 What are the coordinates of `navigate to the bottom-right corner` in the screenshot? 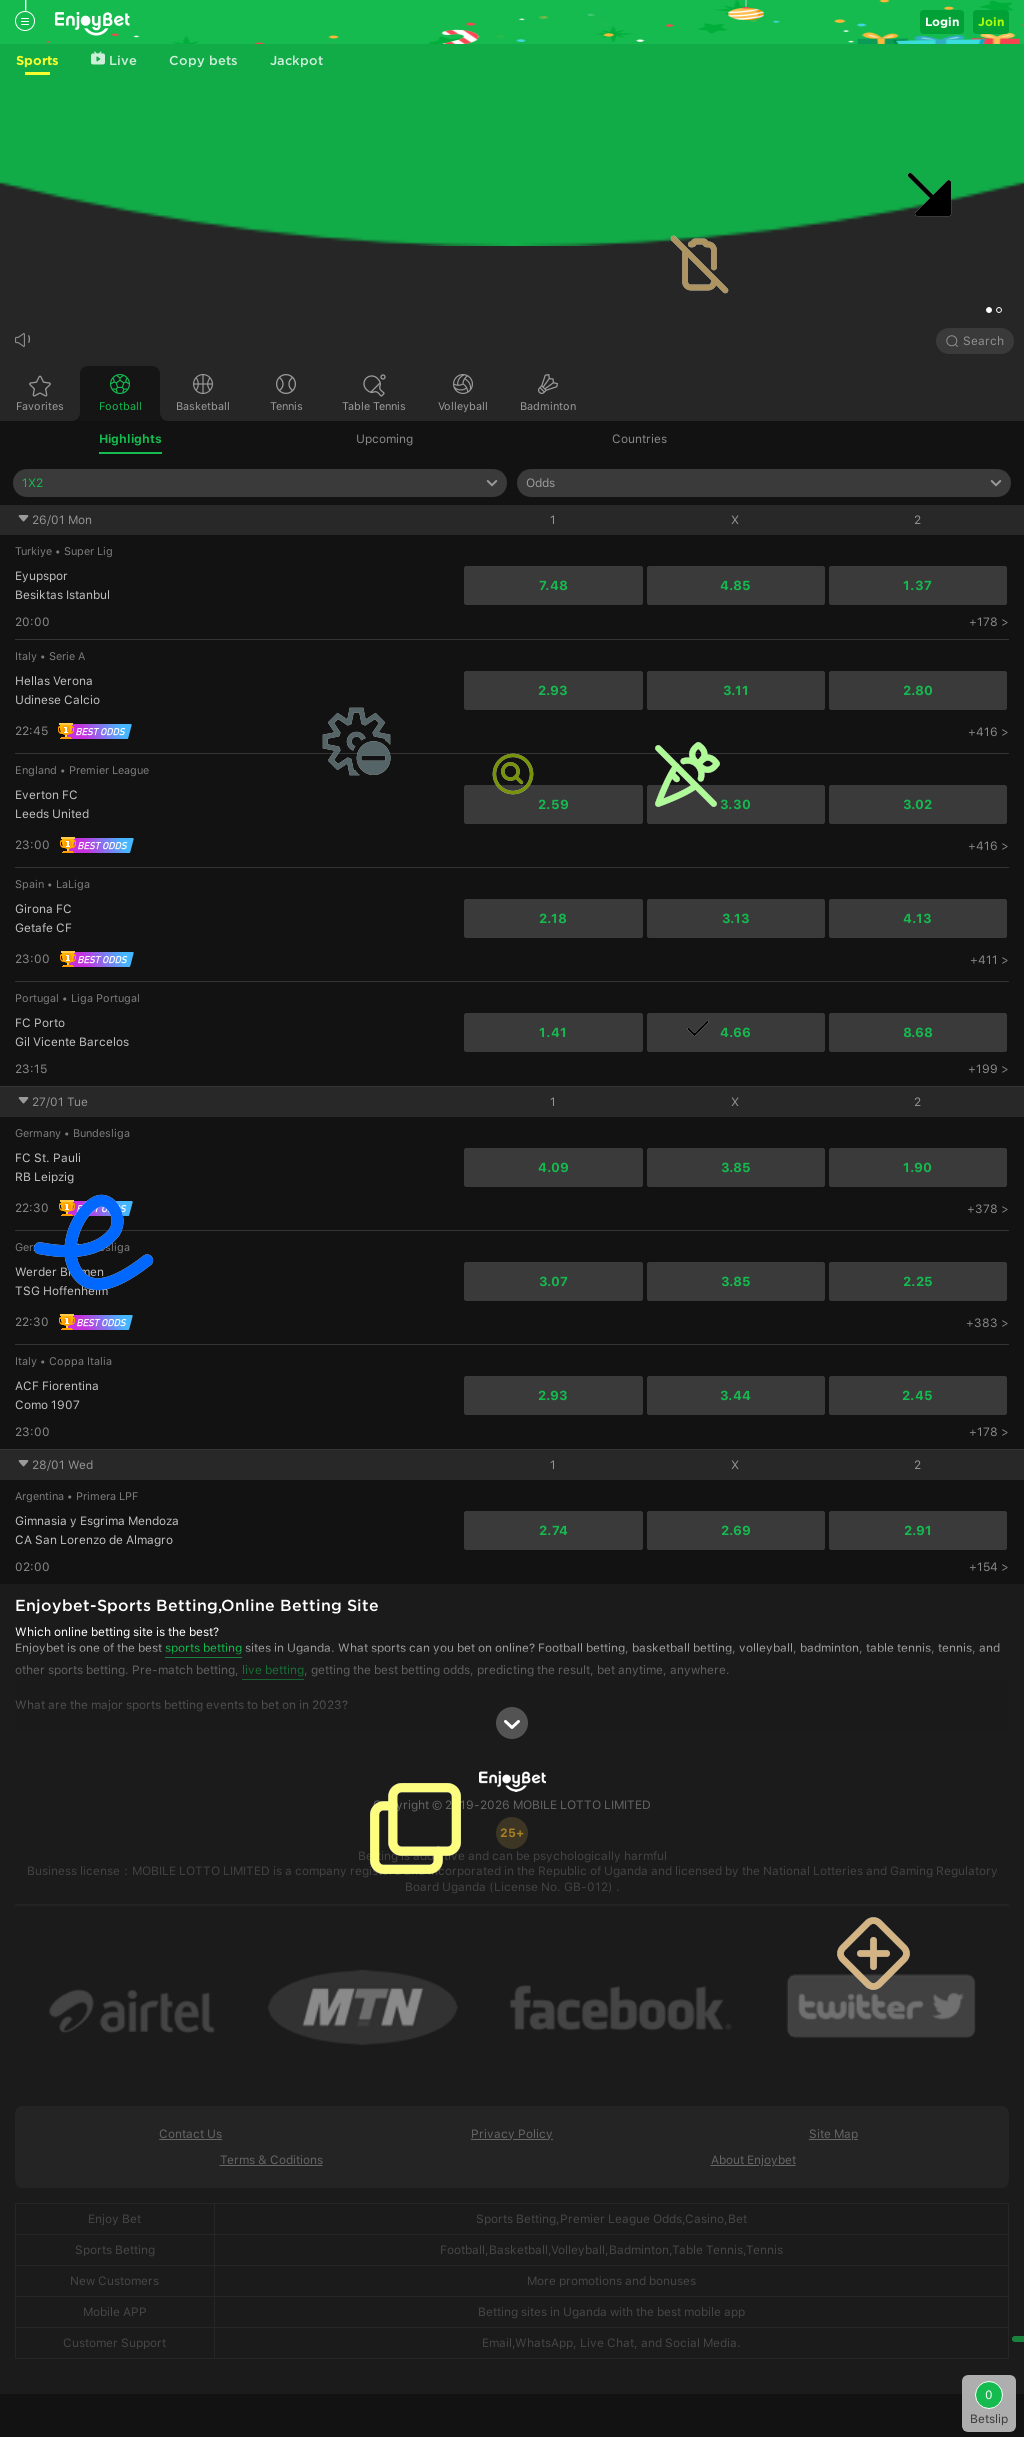 It's located at (929, 194).